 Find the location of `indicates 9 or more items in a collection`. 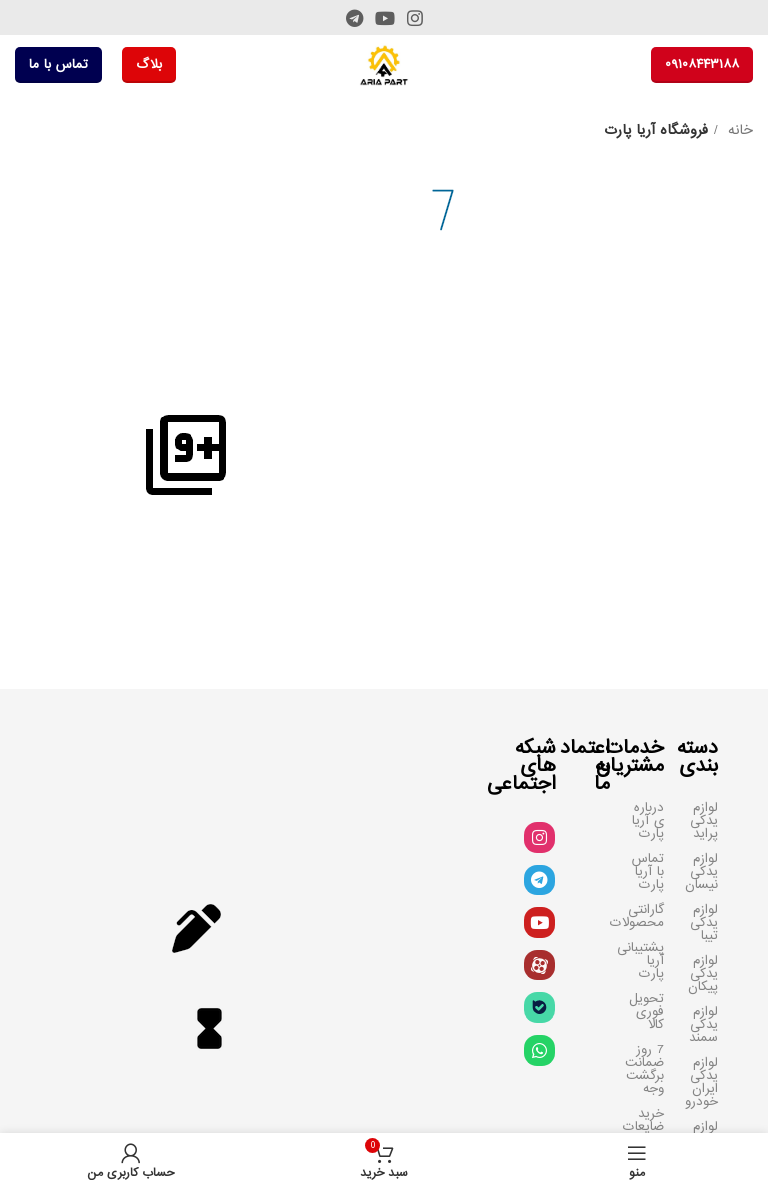

indicates 9 or more items in a collection is located at coordinates (186, 455).